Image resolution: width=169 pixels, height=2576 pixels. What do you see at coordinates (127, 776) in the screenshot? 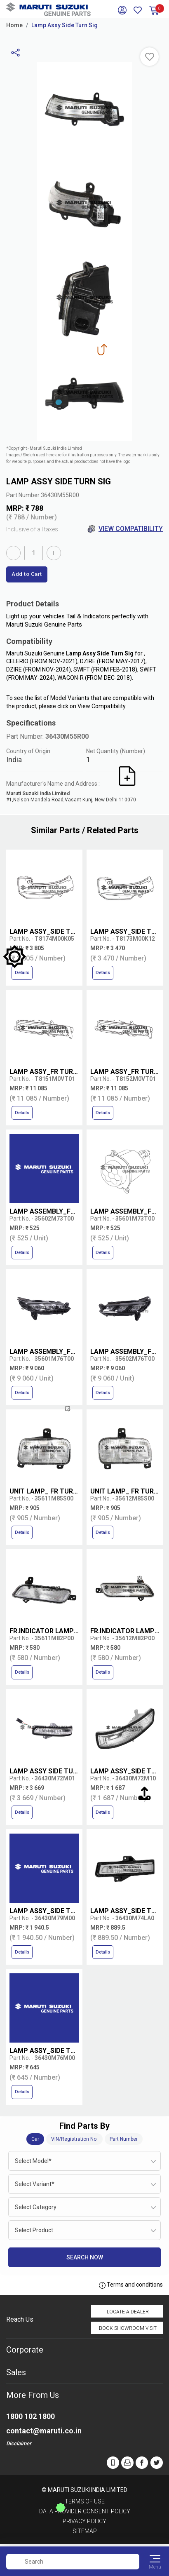
I see `create a new file` at bounding box center [127, 776].